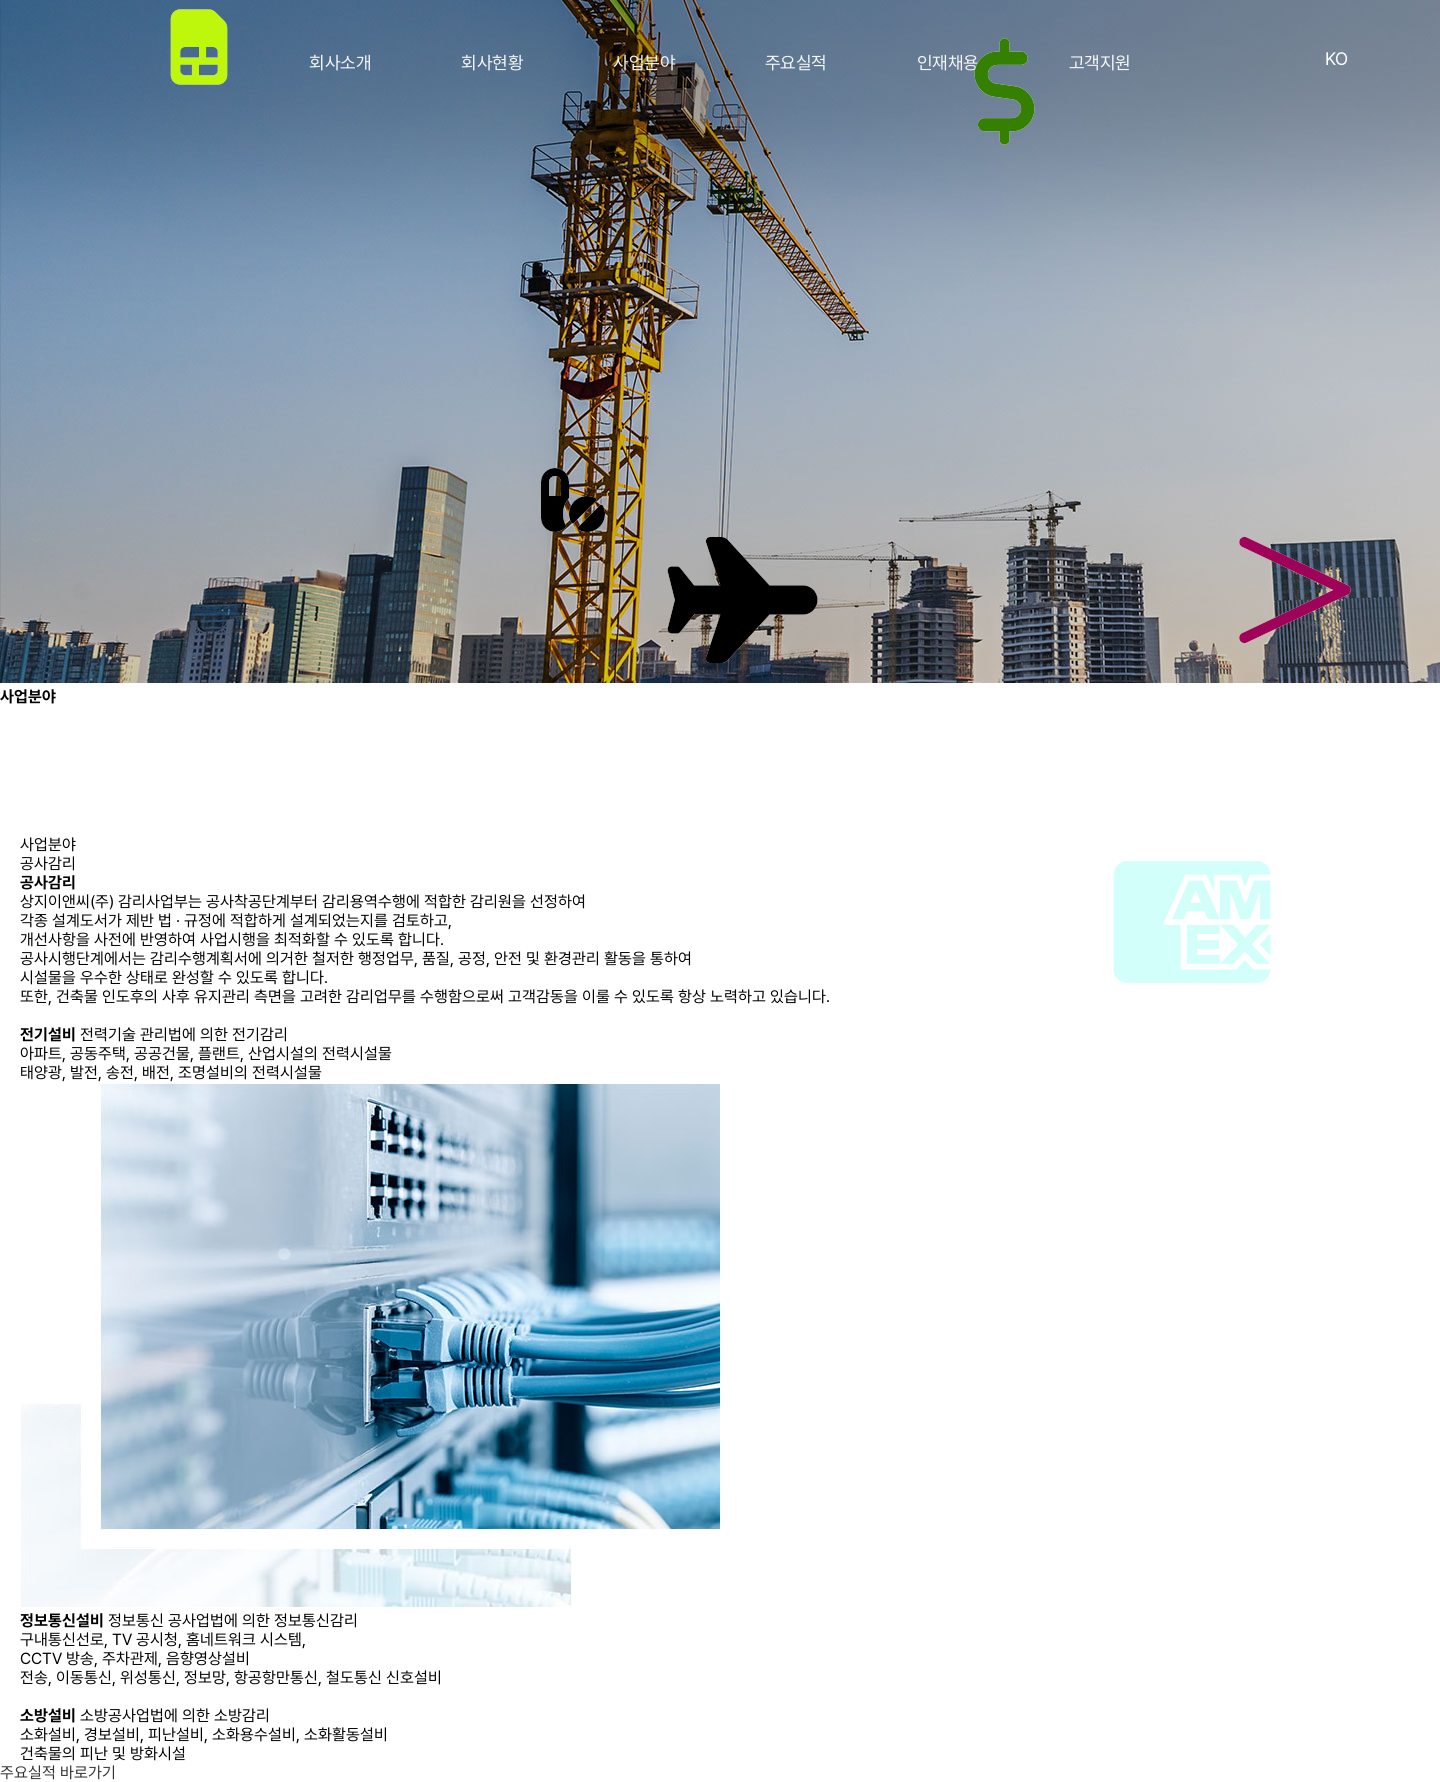 Image resolution: width=1440 pixels, height=1782 pixels. Describe the element at coordinates (742, 600) in the screenshot. I see `enable airplane mode` at that location.